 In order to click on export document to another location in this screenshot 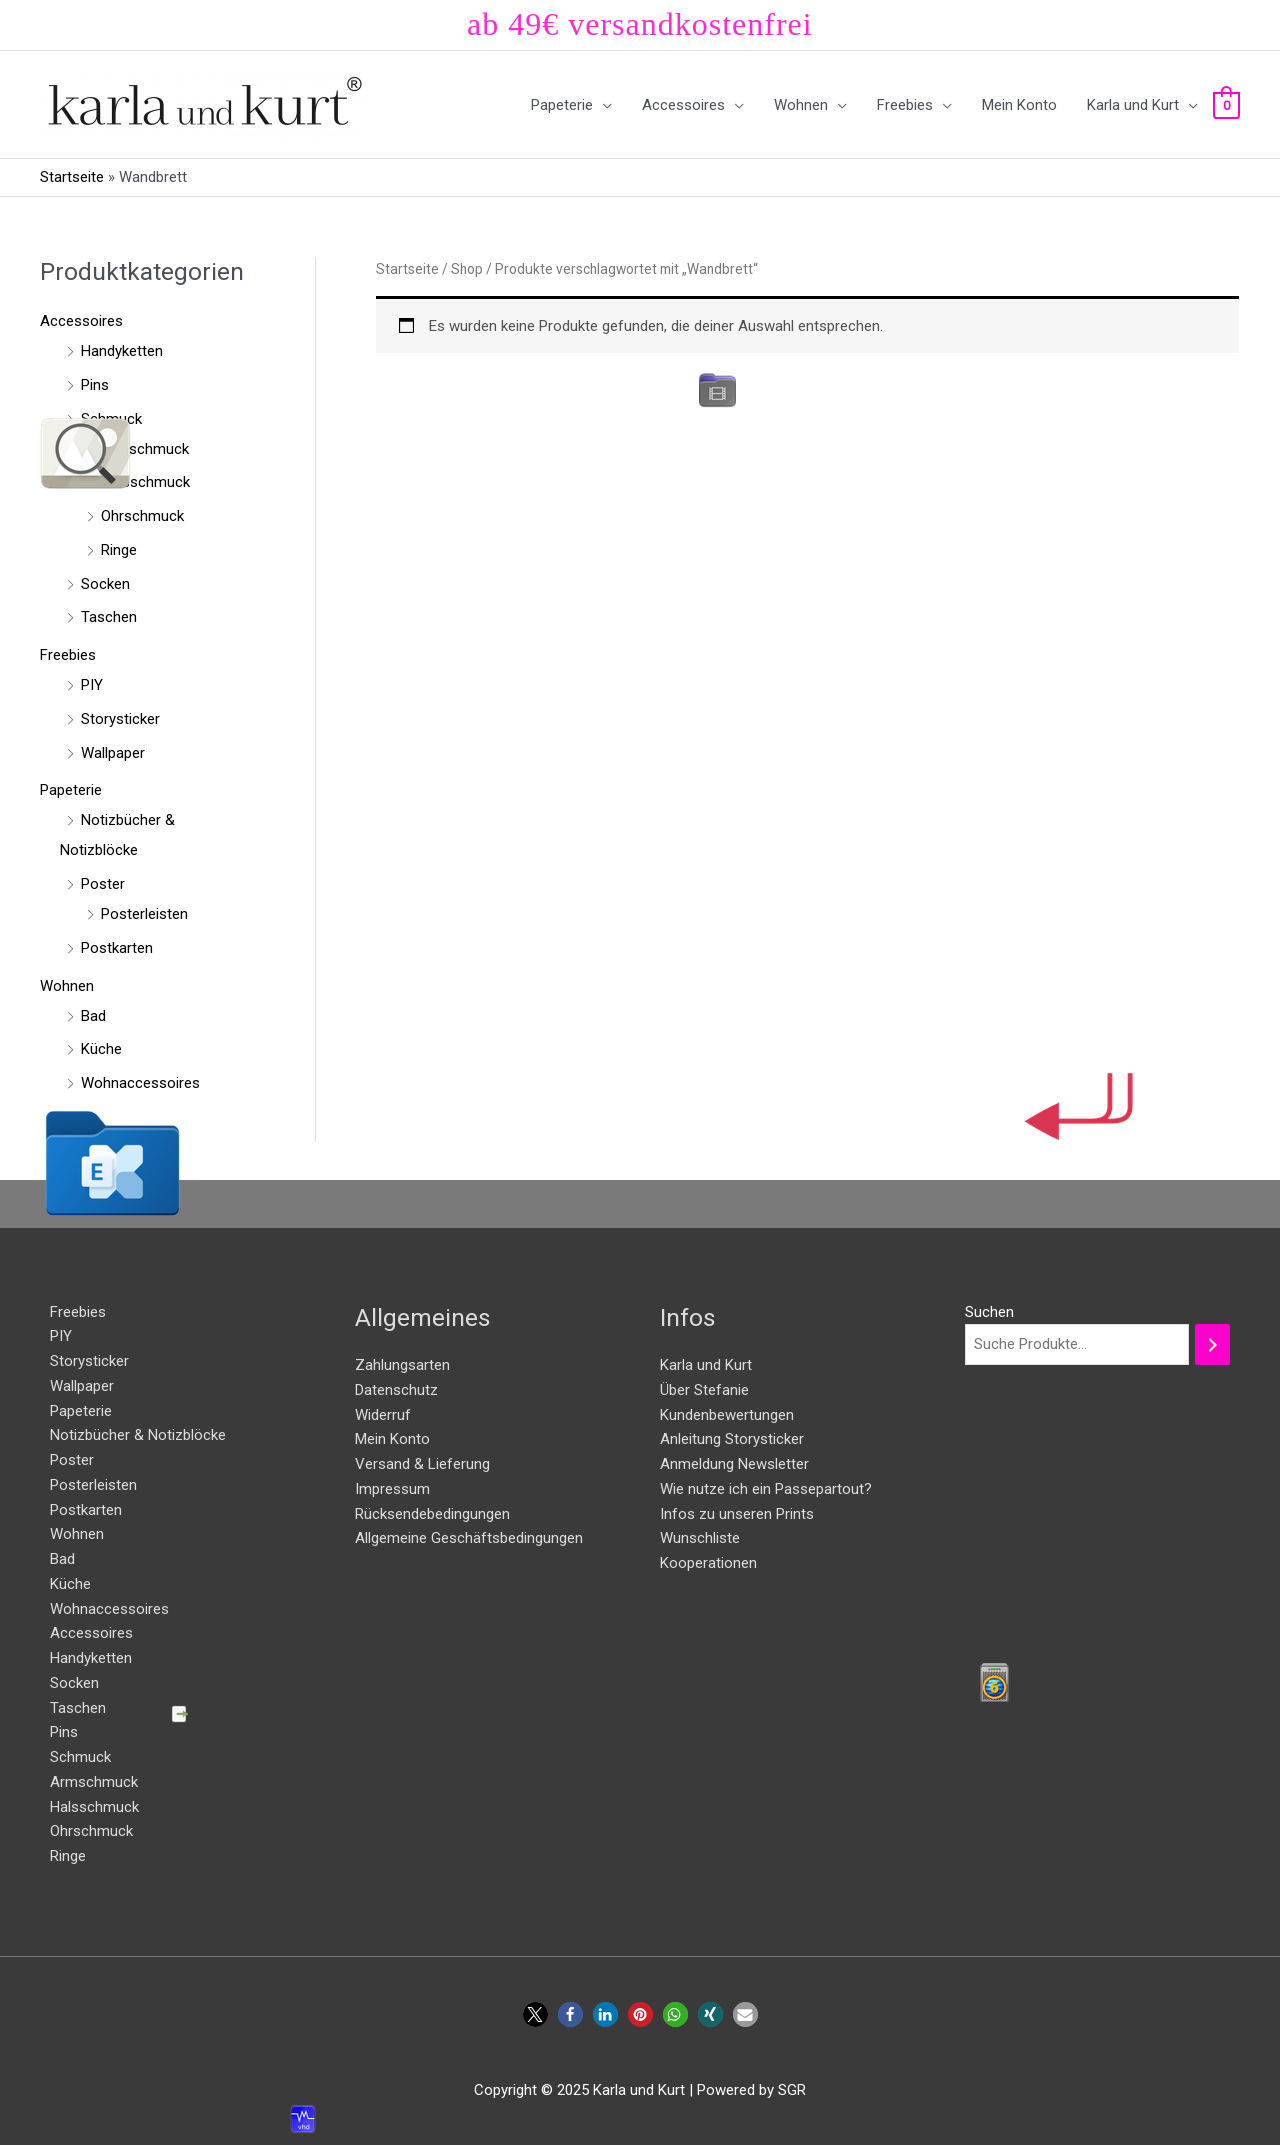, I will do `click(179, 1714)`.